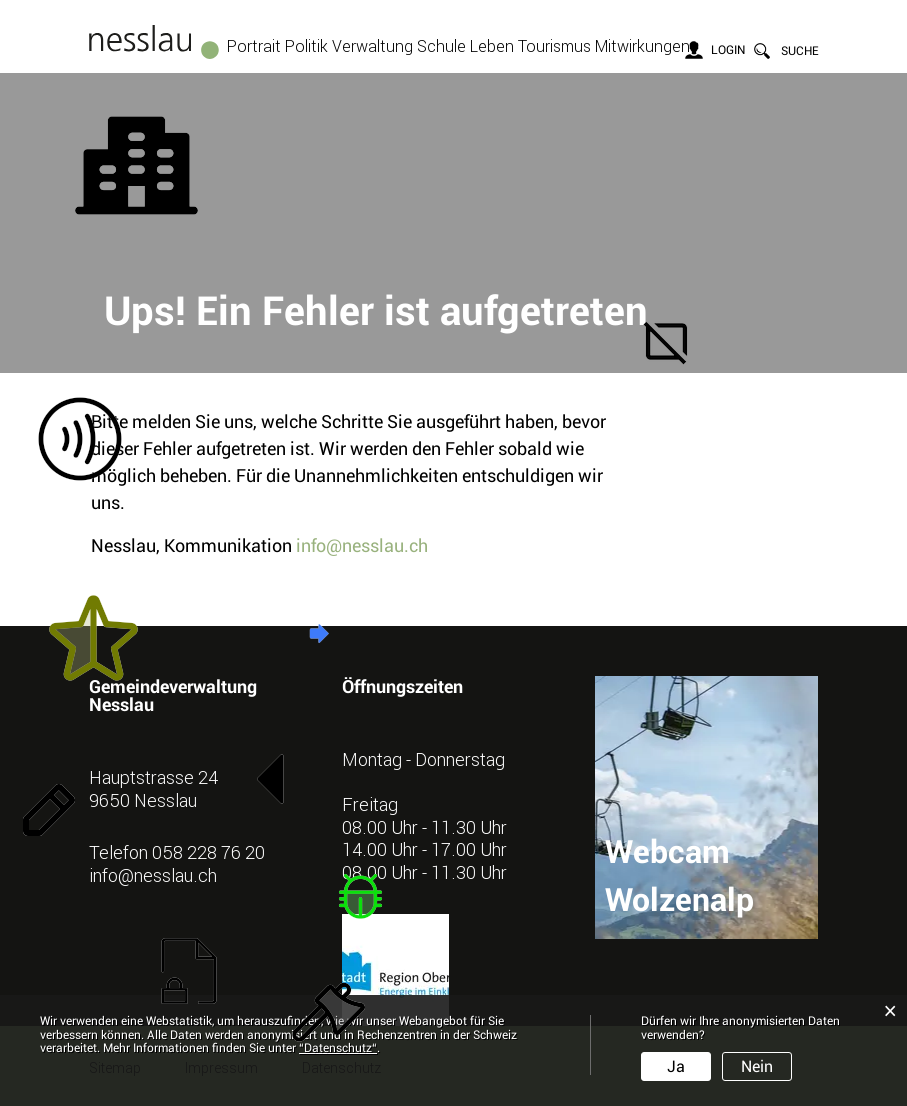  Describe the element at coordinates (80, 439) in the screenshot. I see `tap to pay with contactless payment` at that location.